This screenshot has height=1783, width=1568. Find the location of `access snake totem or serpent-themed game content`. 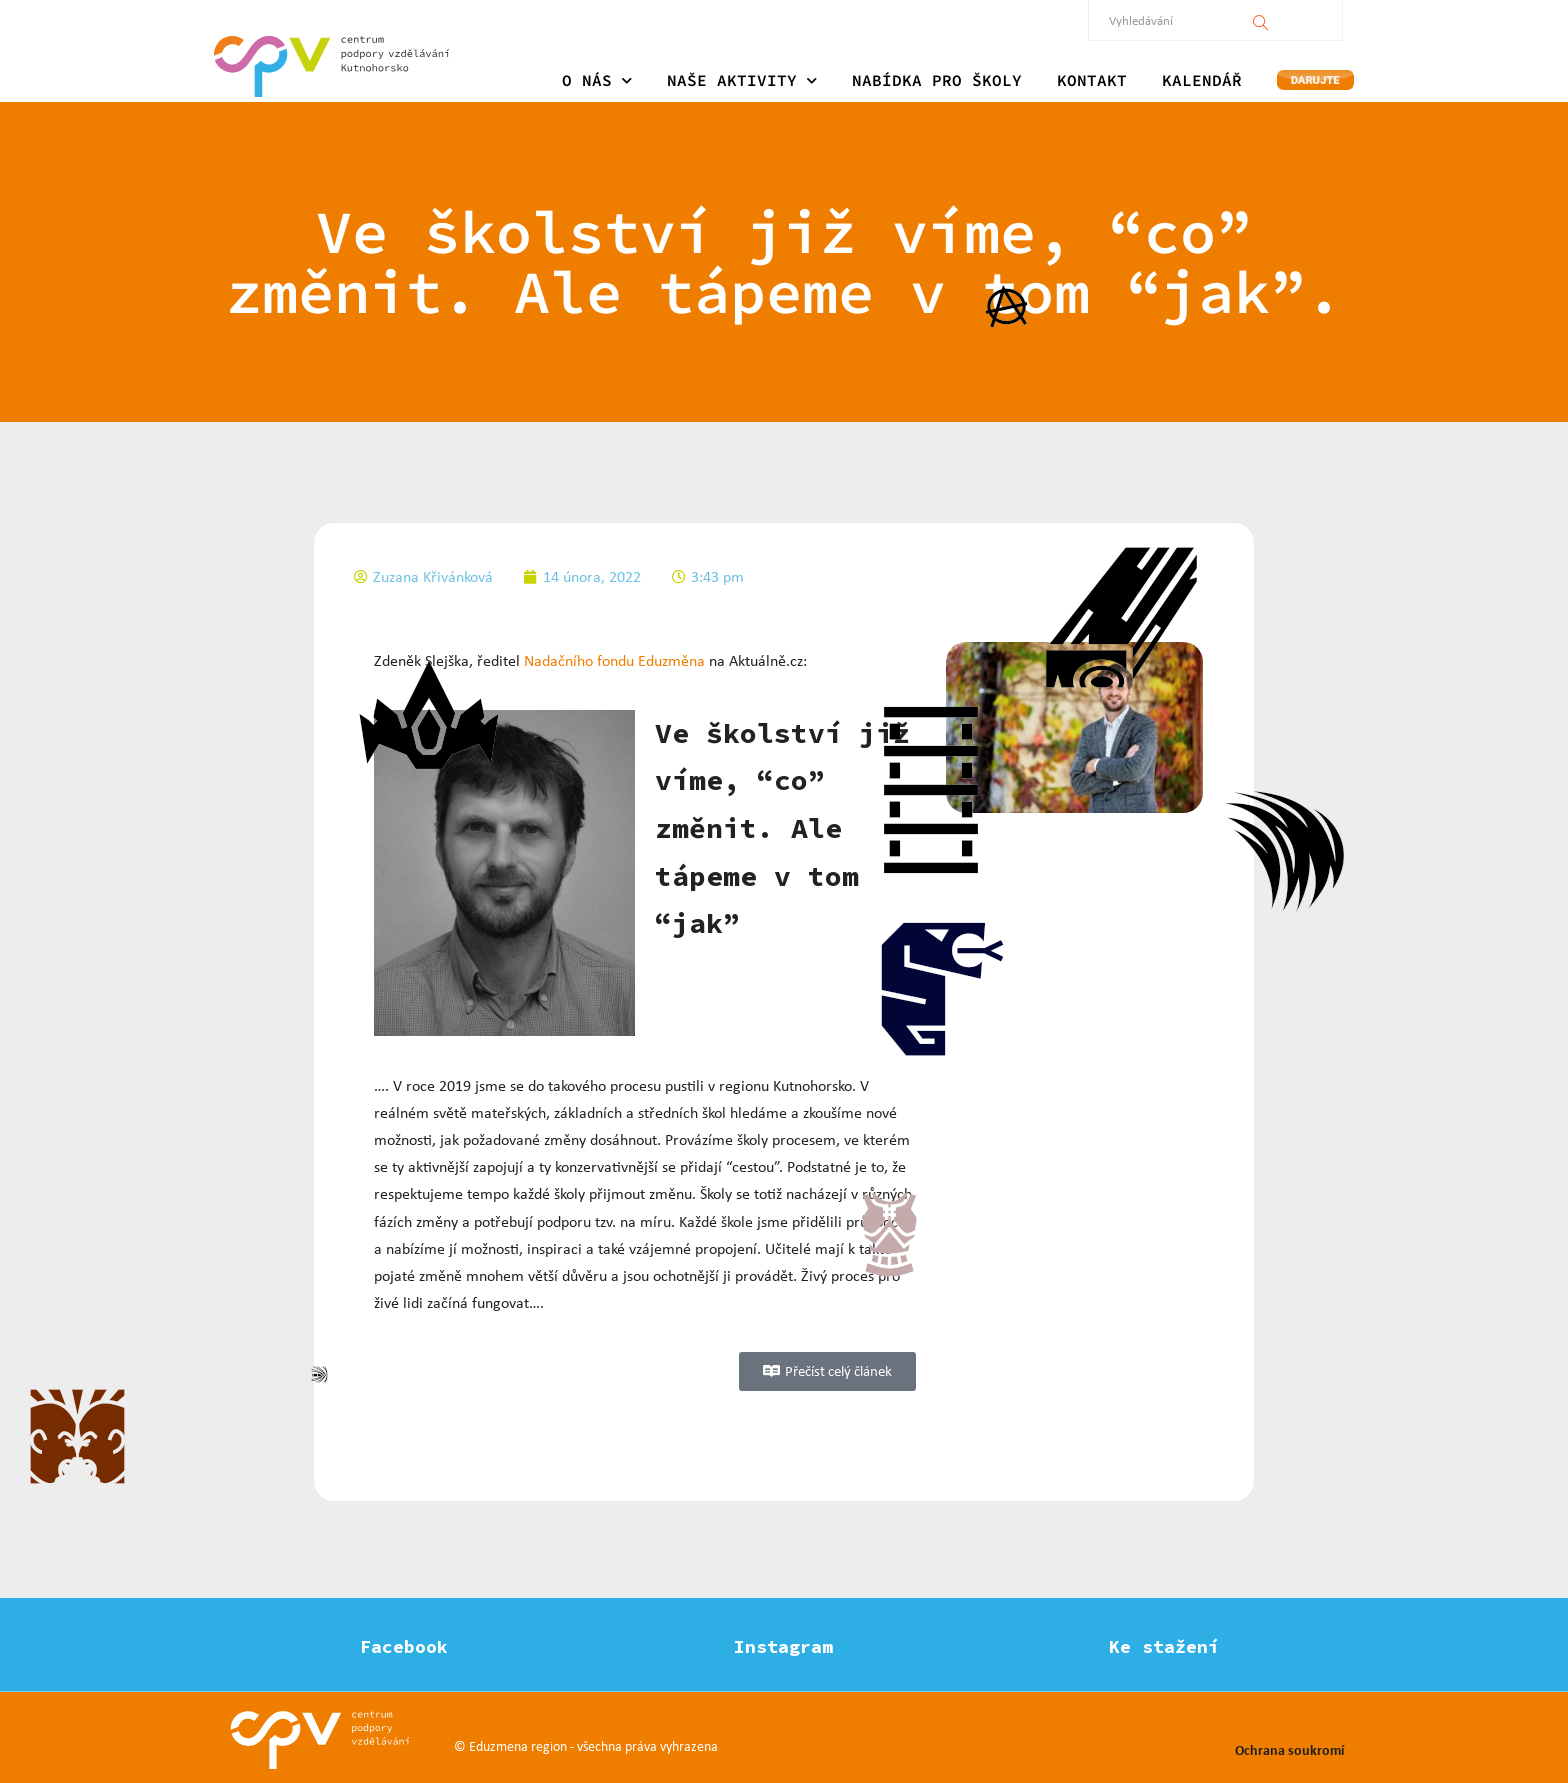

access snake totem or serpent-themed game content is located at coordinates (936, 988).